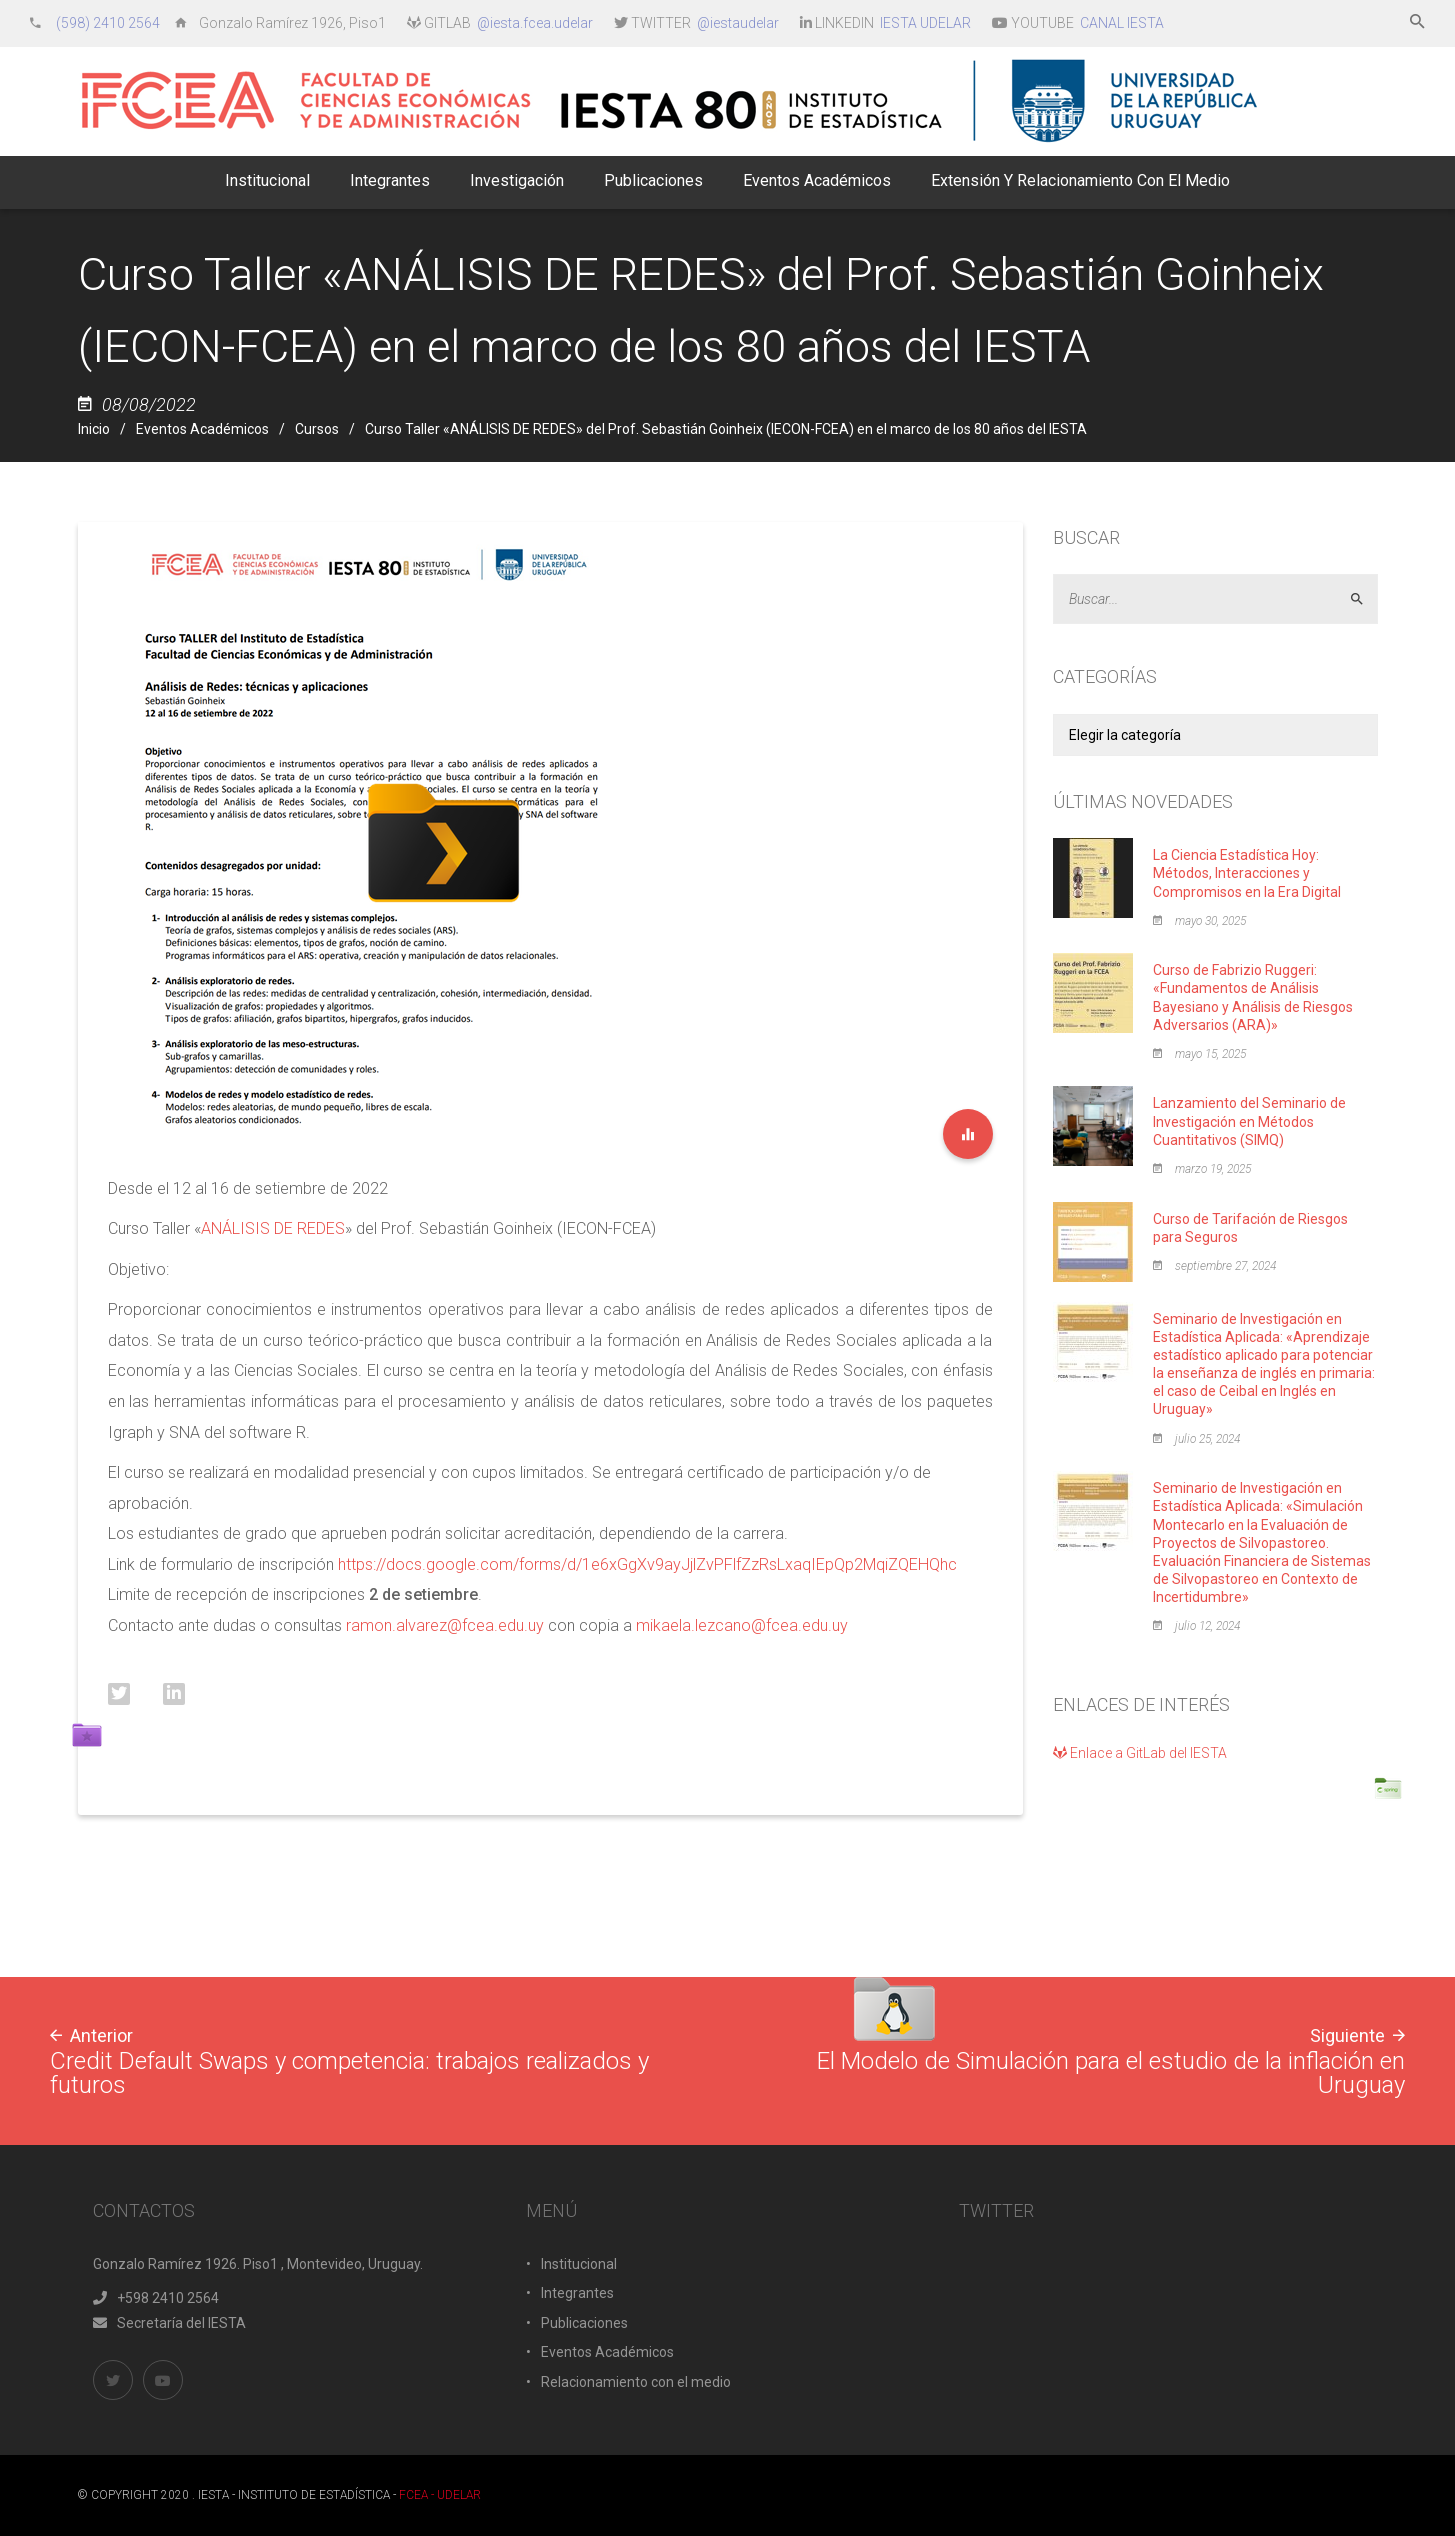 Image resolution: width=1455 pixels, height=2536 pixels. Describe the element at coordinates (87, 1735) in the screenshot. I see `open your bookmarked or favorite files folder` at that location.